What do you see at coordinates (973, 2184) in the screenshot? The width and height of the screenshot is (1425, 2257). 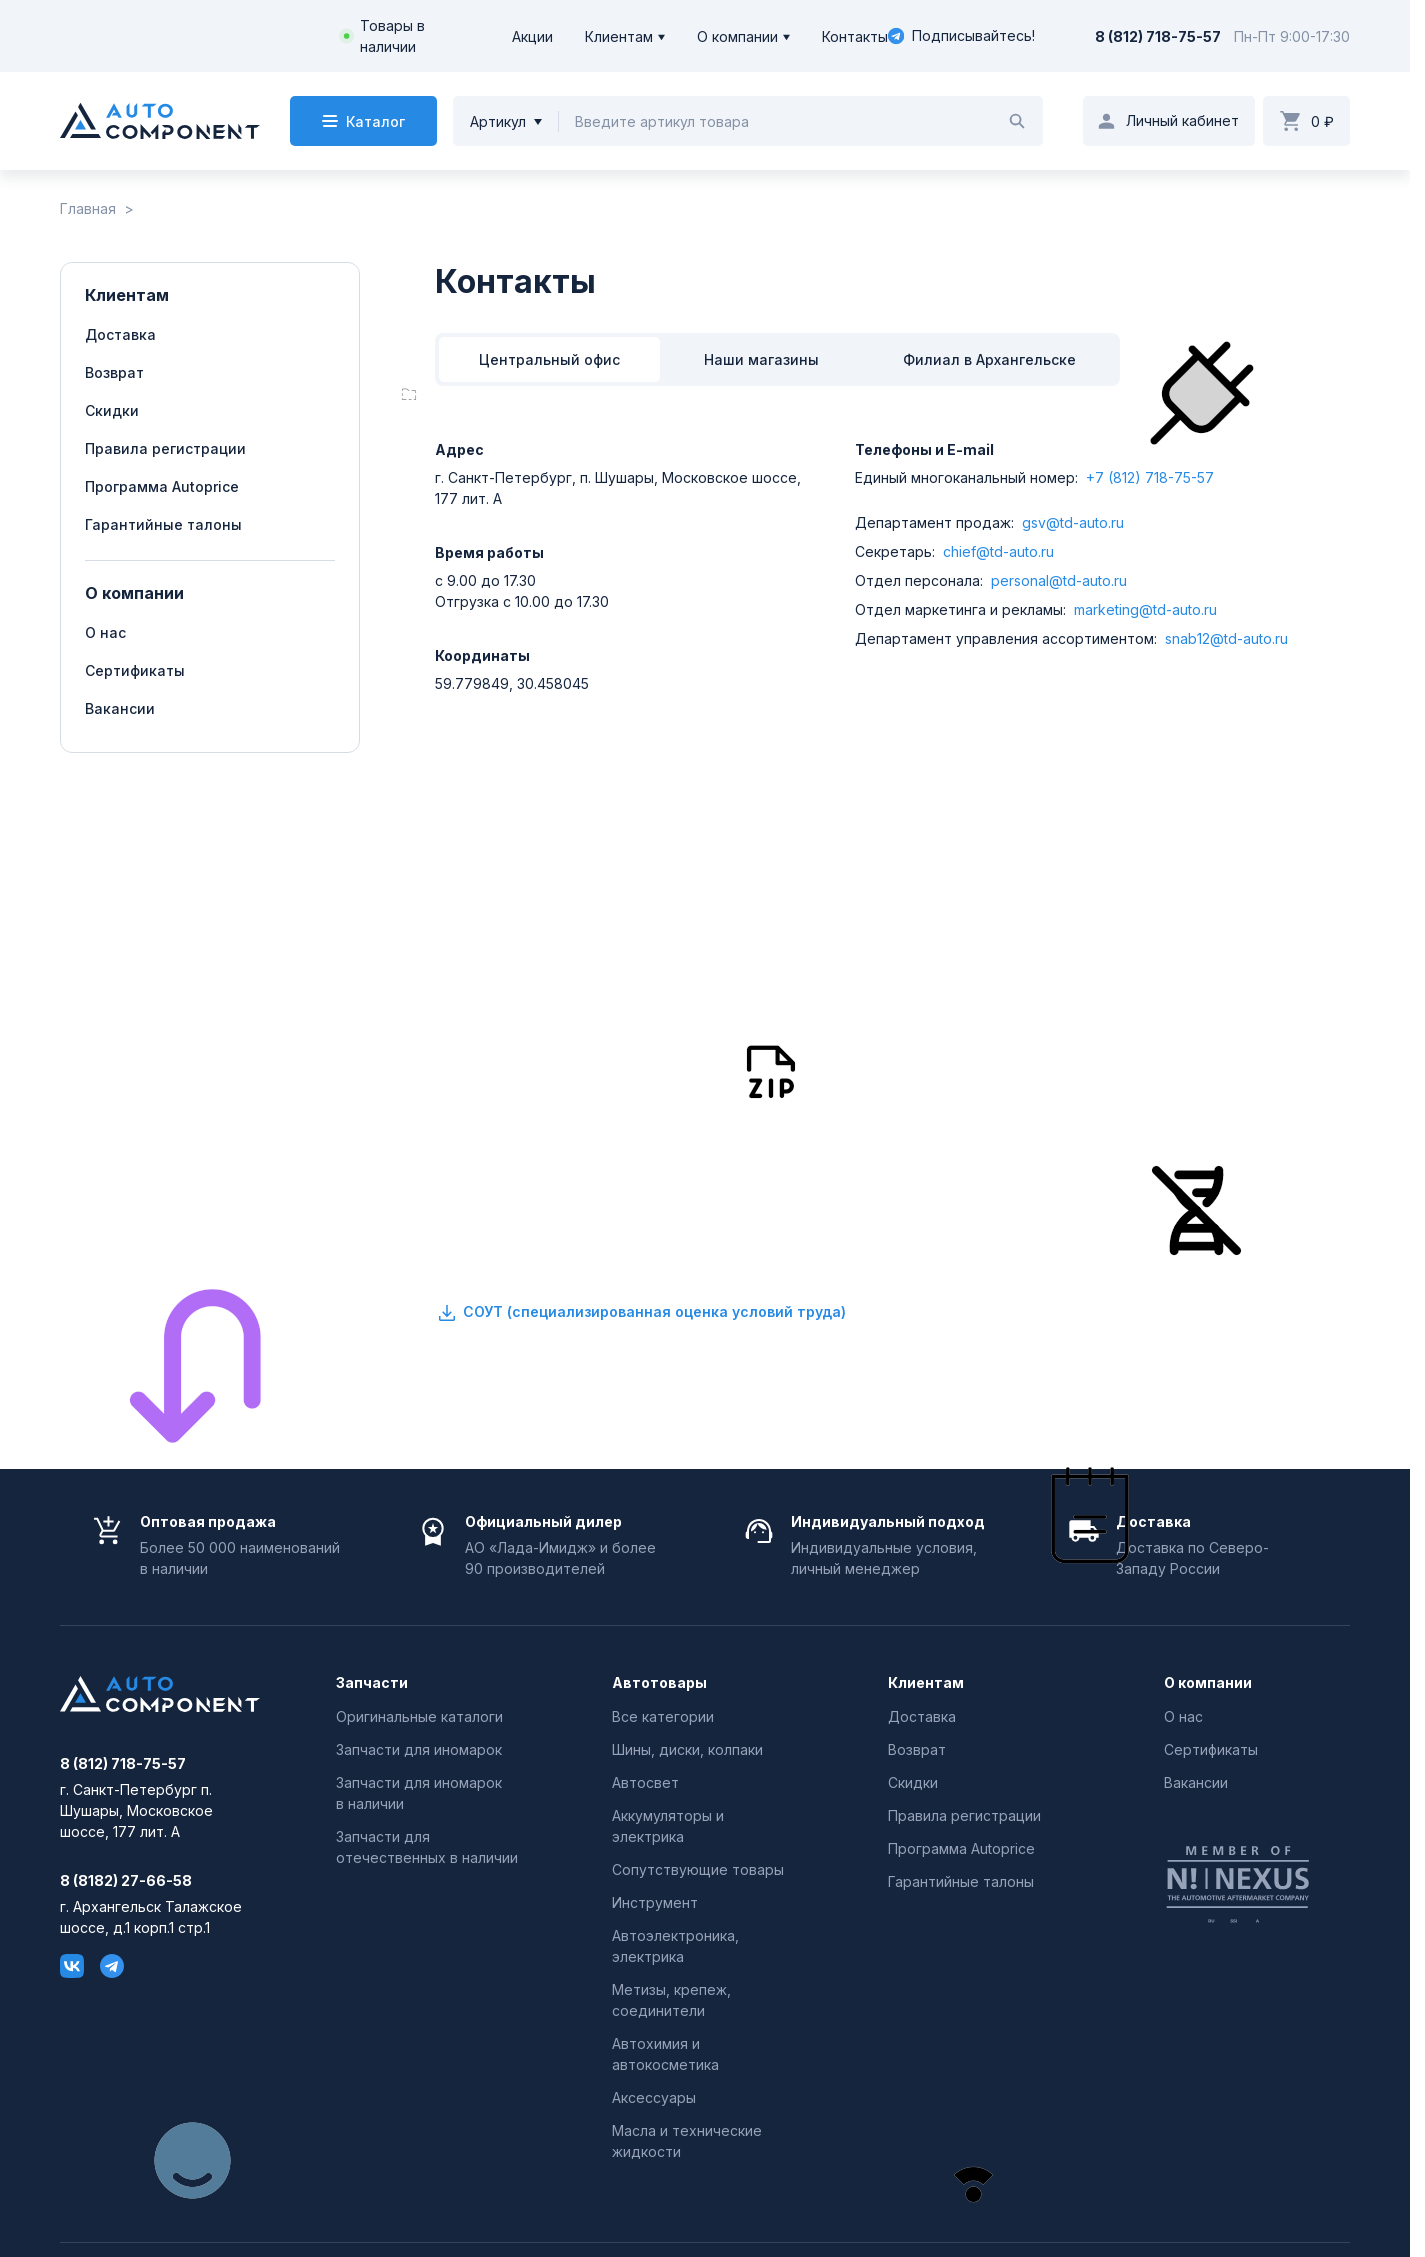 I see `calibrate compass or direction sensor` at bounding box center [973, 2184].